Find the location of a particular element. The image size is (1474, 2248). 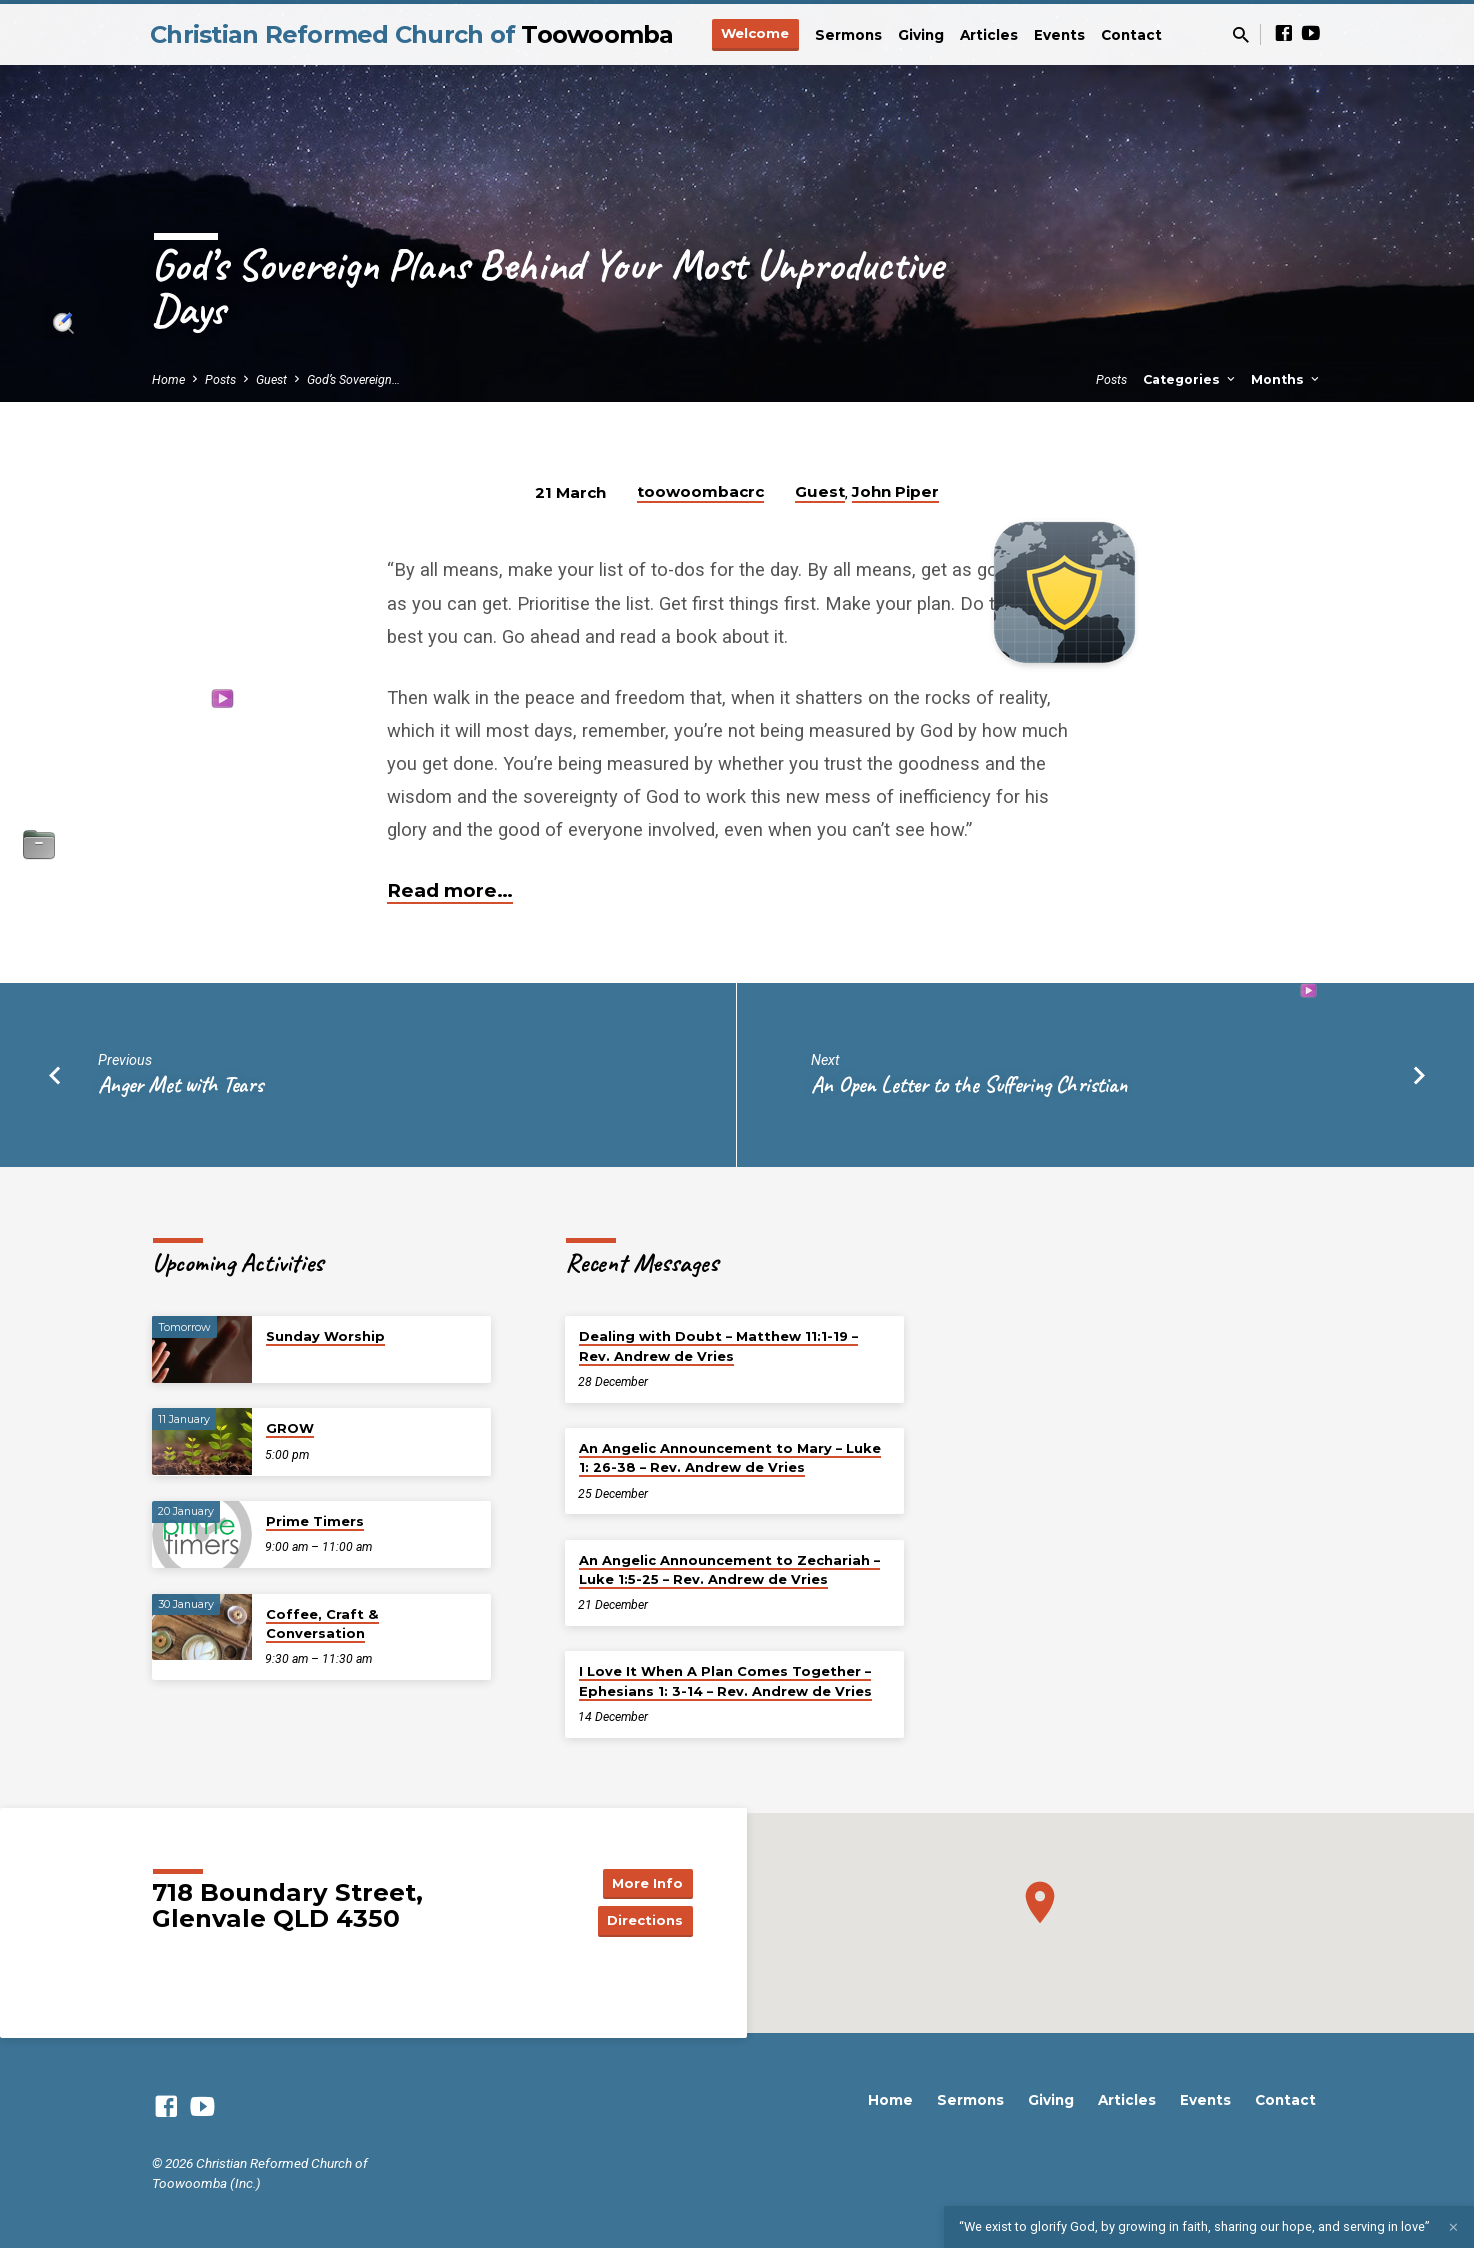

open find and replace tool is located at coordinates (63, 323).